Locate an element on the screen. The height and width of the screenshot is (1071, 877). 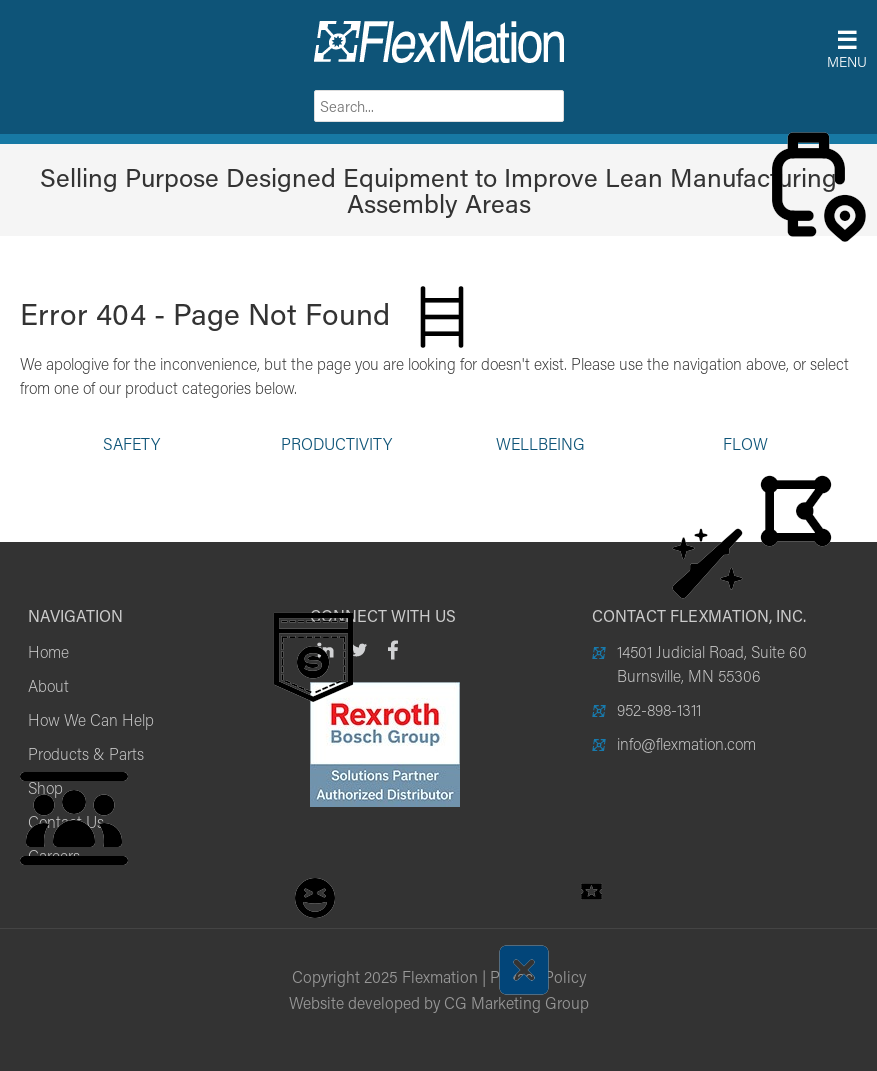
view nearby events or entertainment is located at coordinates (591, 891).